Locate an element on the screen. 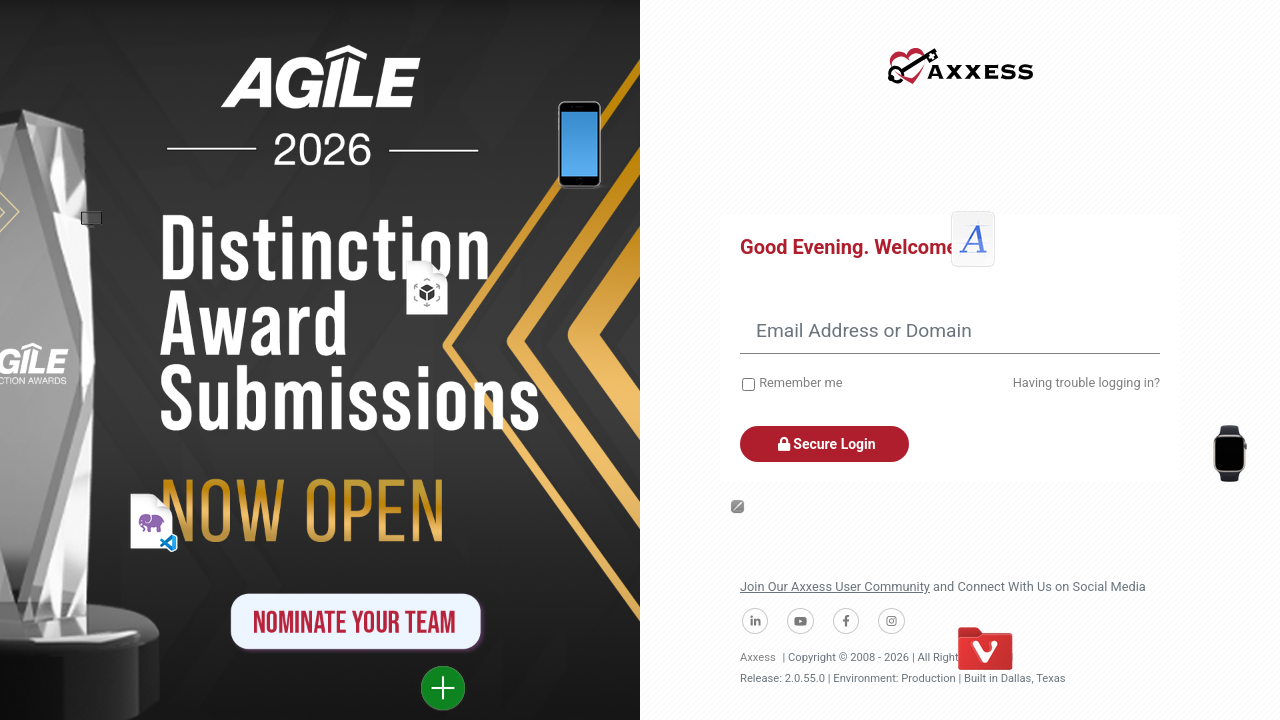 This screenshot has height=720, width=1280. open a 3D reality file or AR content is located at coordinates (427, 289).